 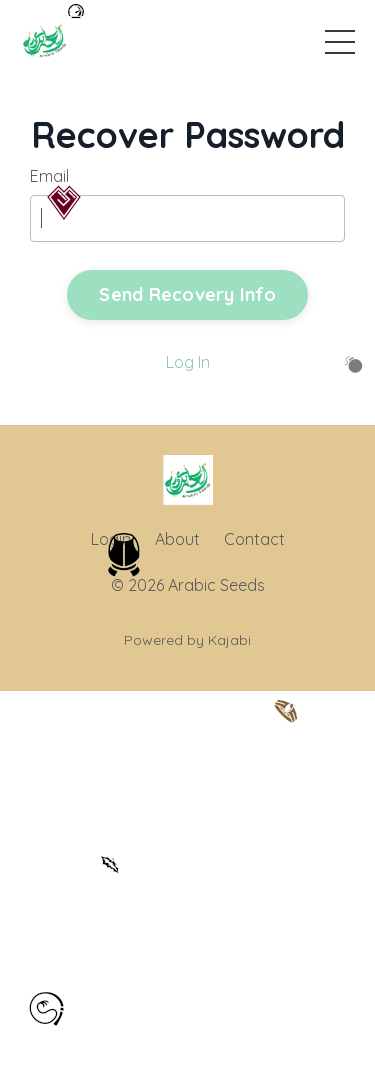 I want to click on view speed or performance metrics, so click(x=76, y=11).